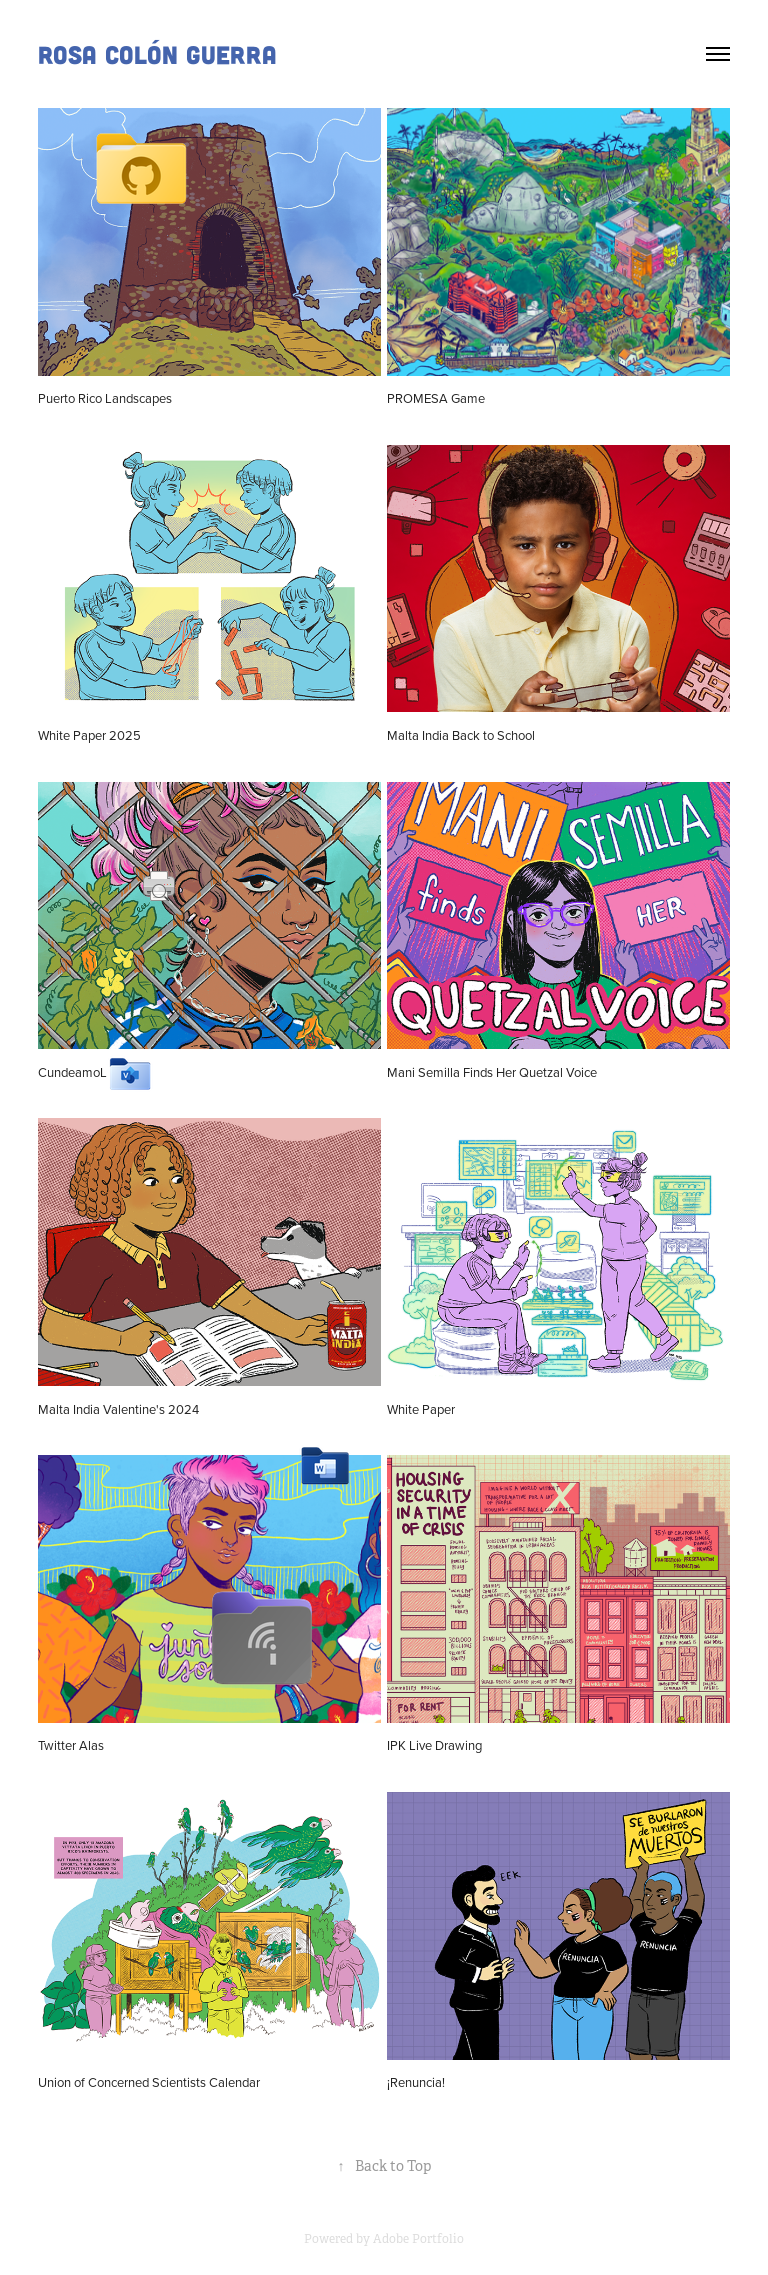 This screenshot has width=768, height=2275. What do you see at coordinates (130, 1075) in the screenshot?
I see `open folder containing microsoft visio files` at bounding box center [130, 1075].